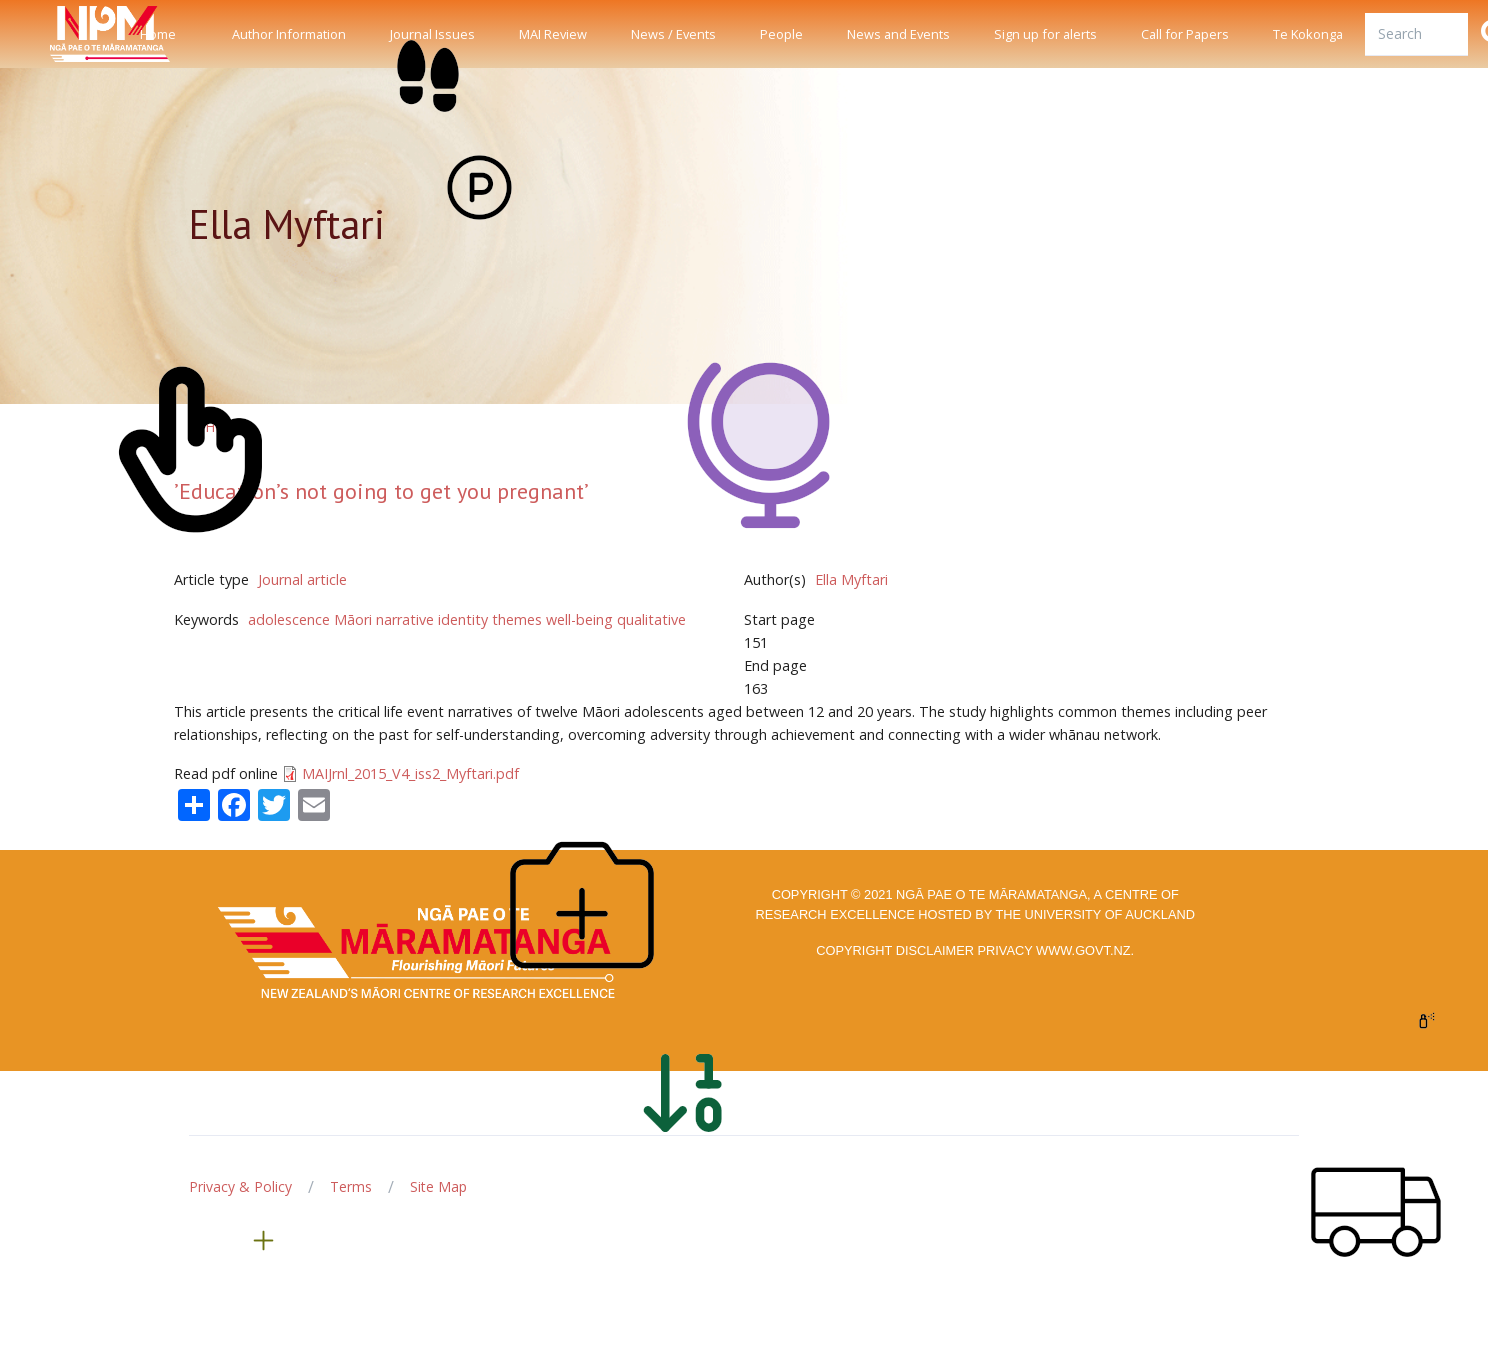 The width and height of the screenshot is (1488, 1351). Describe the element at coordinates (479, 187) in the screenshot. I see `indicates parking availability or location` at that location.